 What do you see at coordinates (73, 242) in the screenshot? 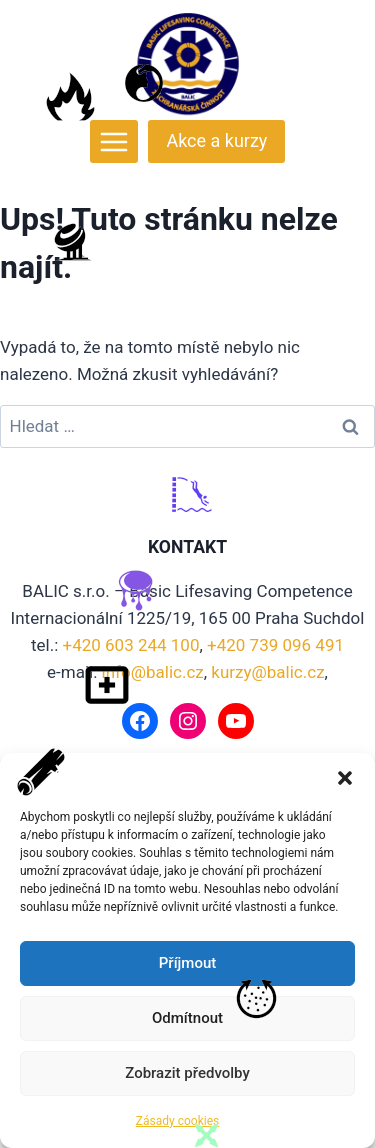
I see `satellite dish or radar antenna icon` at bounding box center [73, 242].